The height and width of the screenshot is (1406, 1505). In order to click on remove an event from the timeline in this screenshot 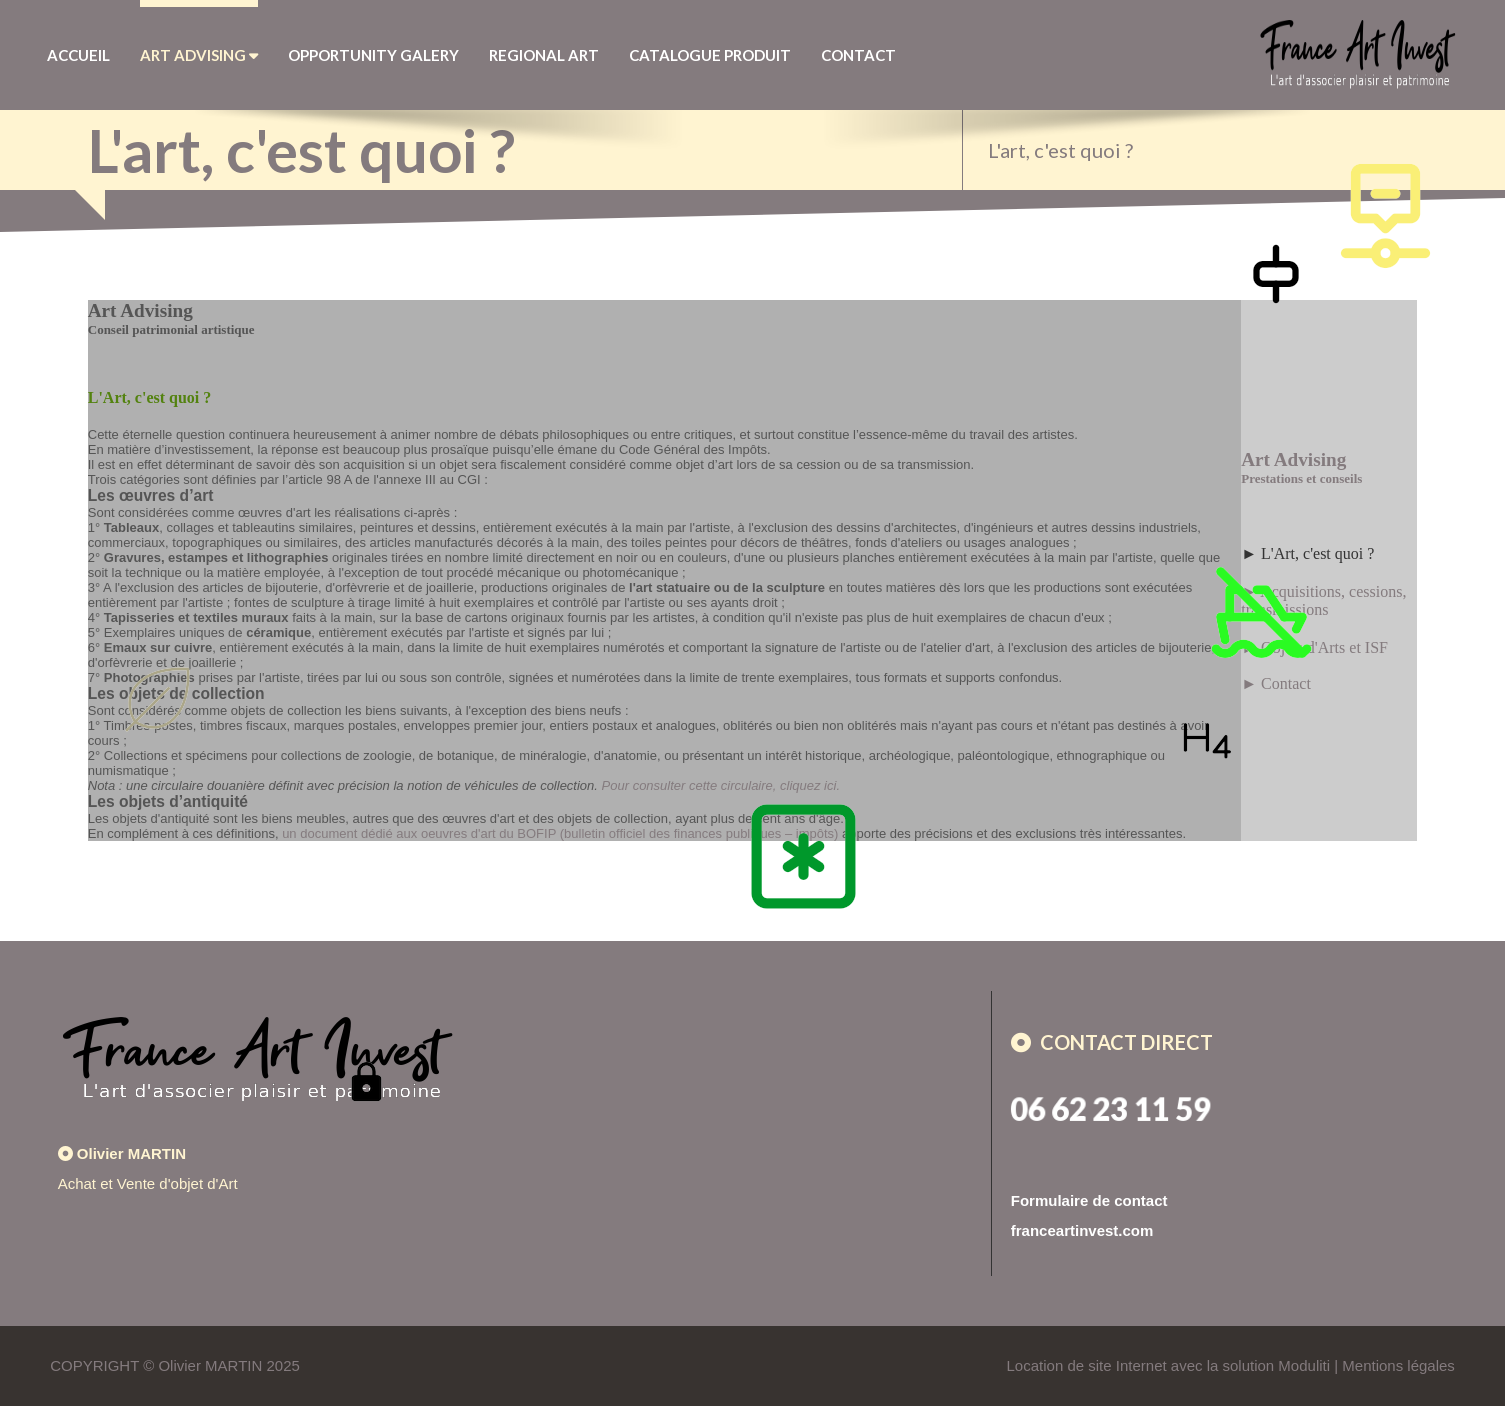, I will do `click(1385, 213)`.